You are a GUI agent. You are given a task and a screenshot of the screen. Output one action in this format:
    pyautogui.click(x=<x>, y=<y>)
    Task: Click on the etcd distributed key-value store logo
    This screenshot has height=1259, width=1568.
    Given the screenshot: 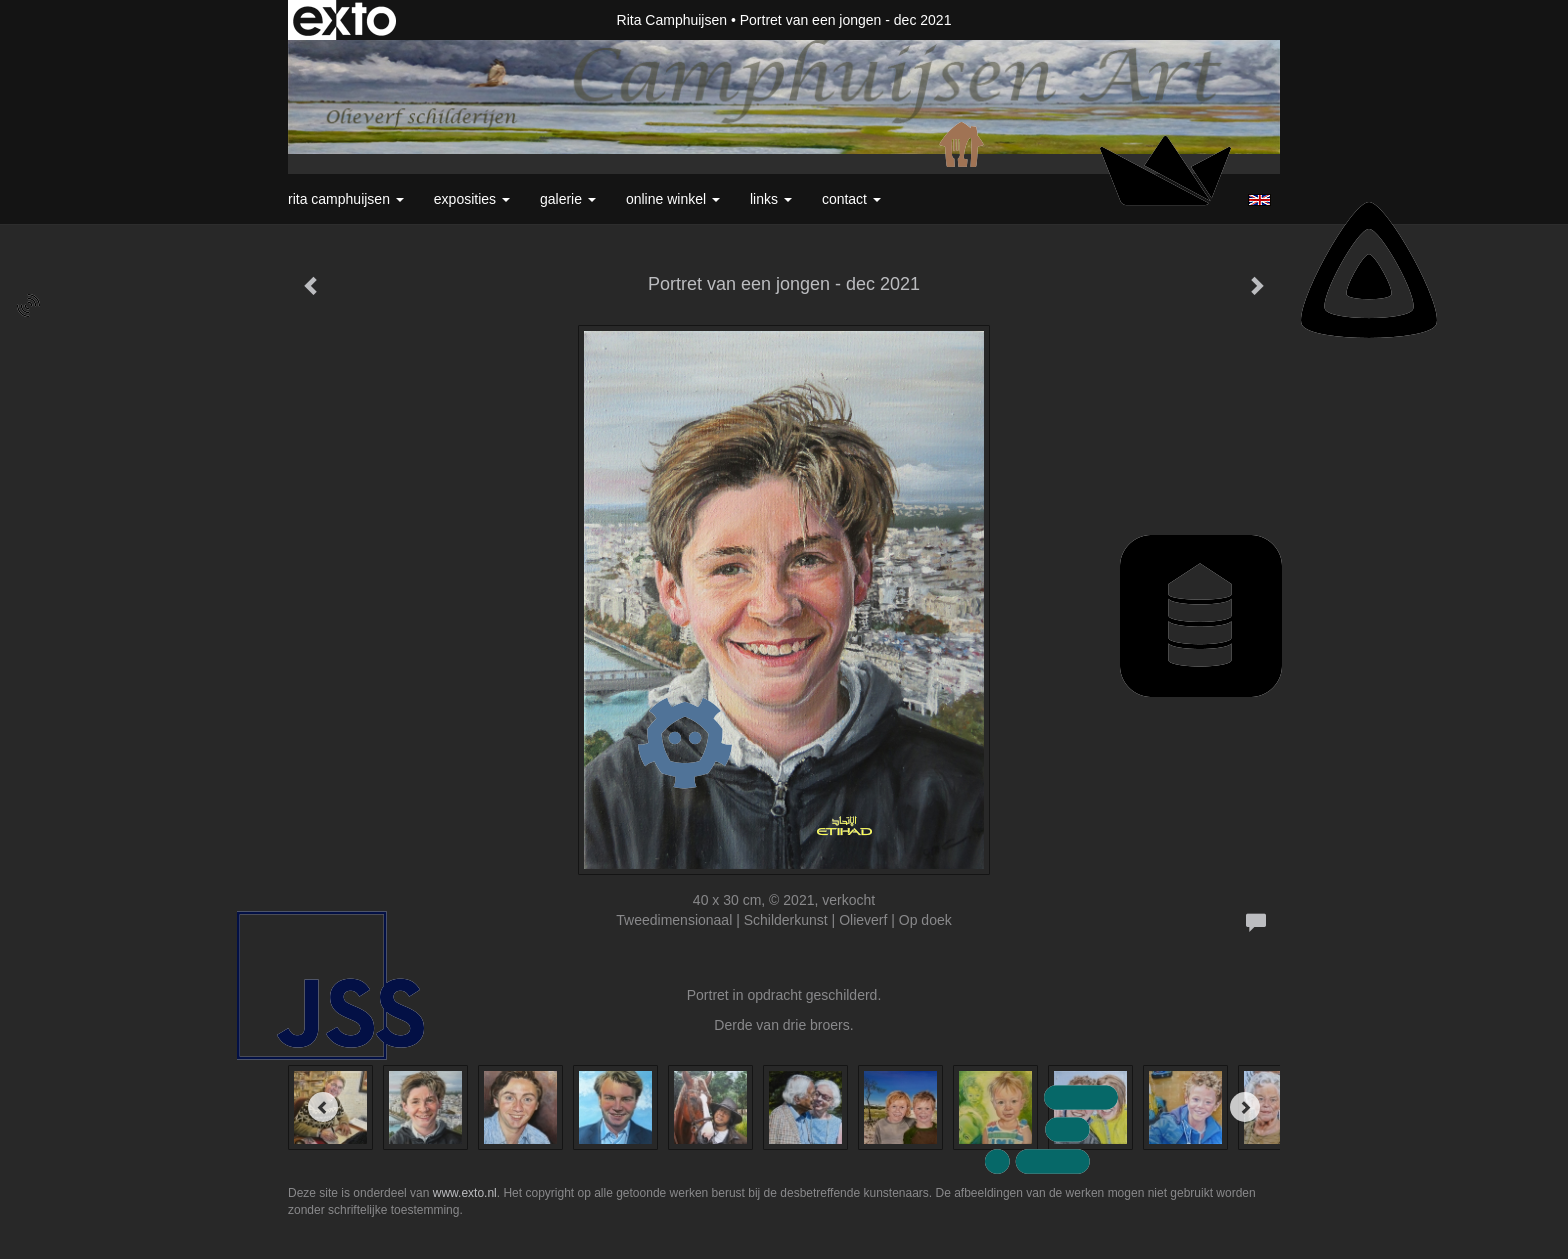 What is the action you would take?
    pyautogui.click(x=685, y=743)
    